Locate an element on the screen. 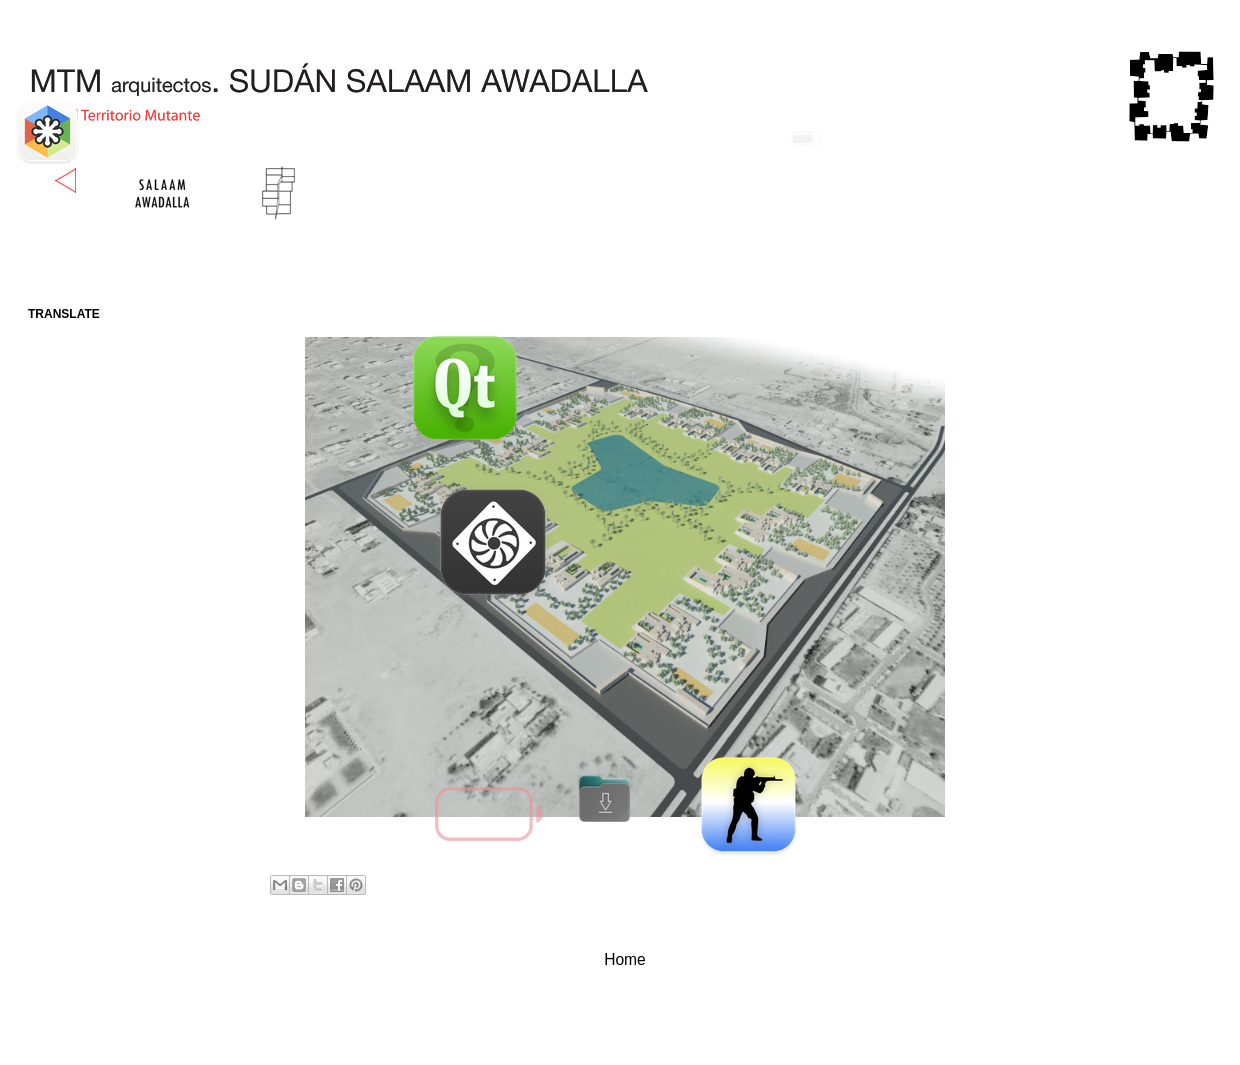 The image size is (1240, 1065). access your downloads folder is located at coordinates (604, 798).